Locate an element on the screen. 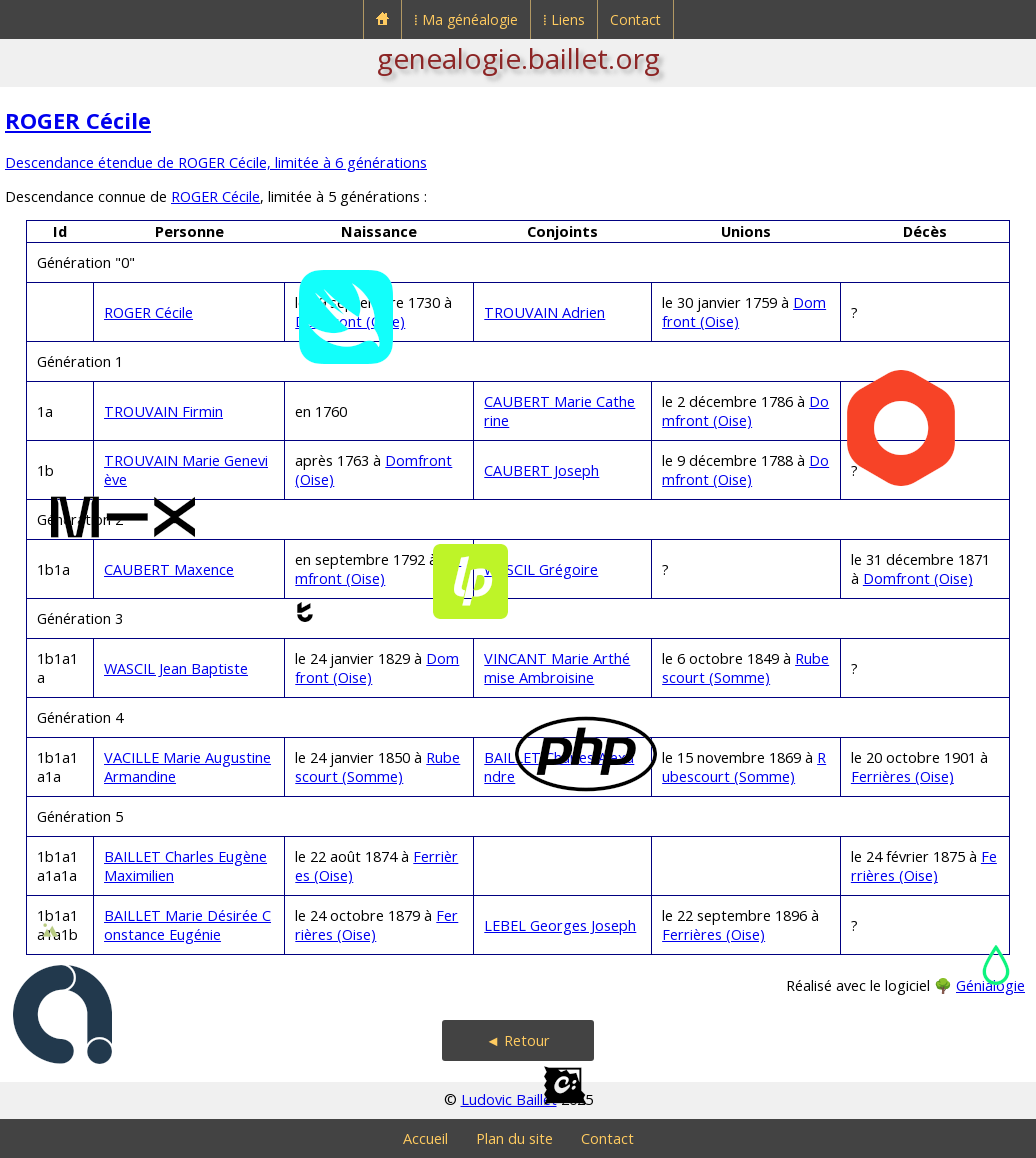  Swift programming language logo is located at coordinates (346, 317).